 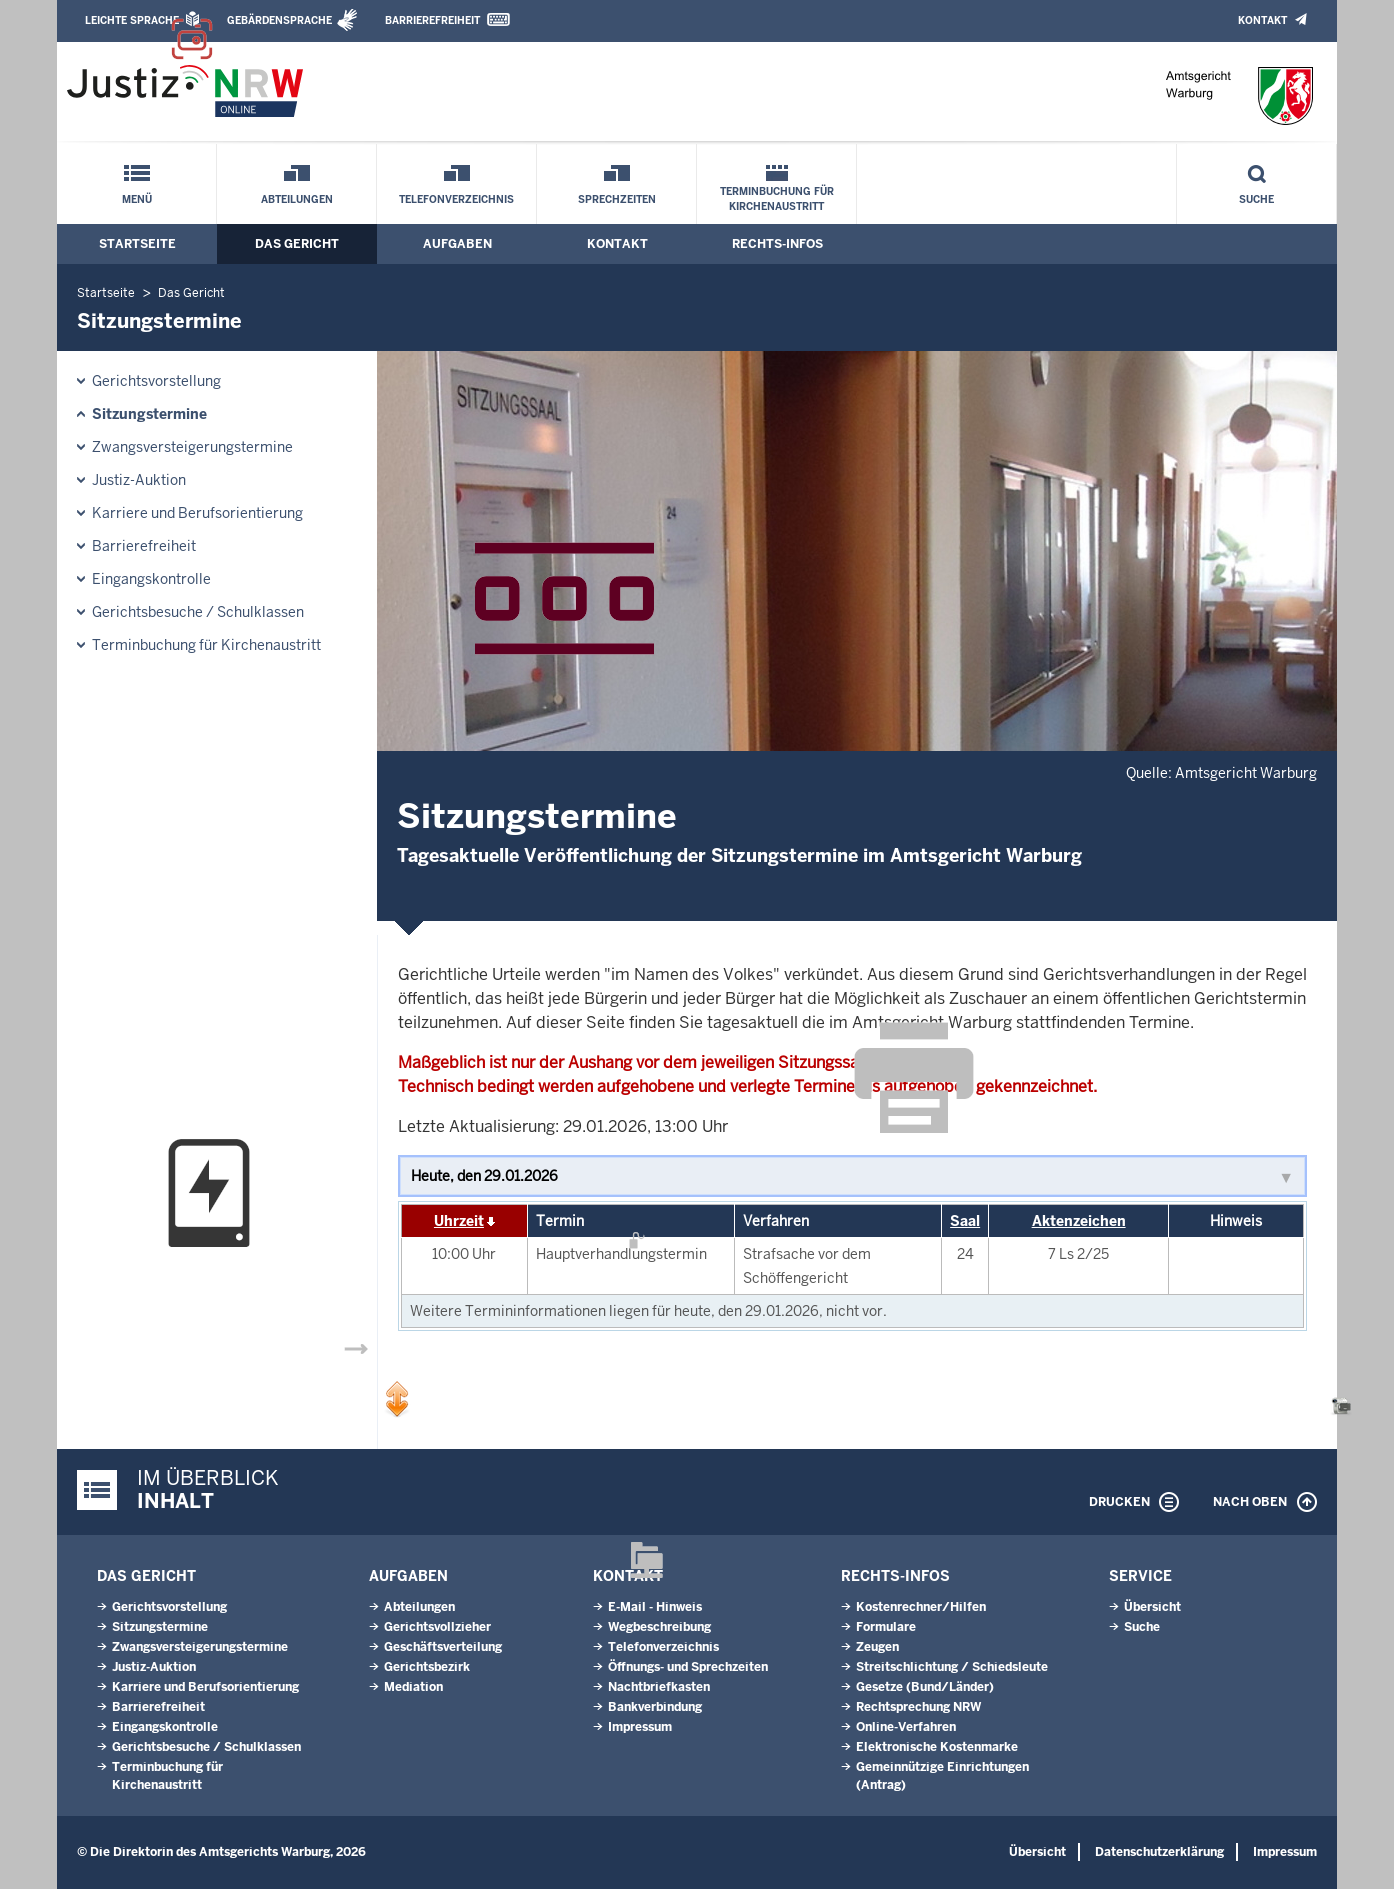 I want to click on indicates uninterruptible power supply (UPS) device connected, so click(x=209, y=1193).